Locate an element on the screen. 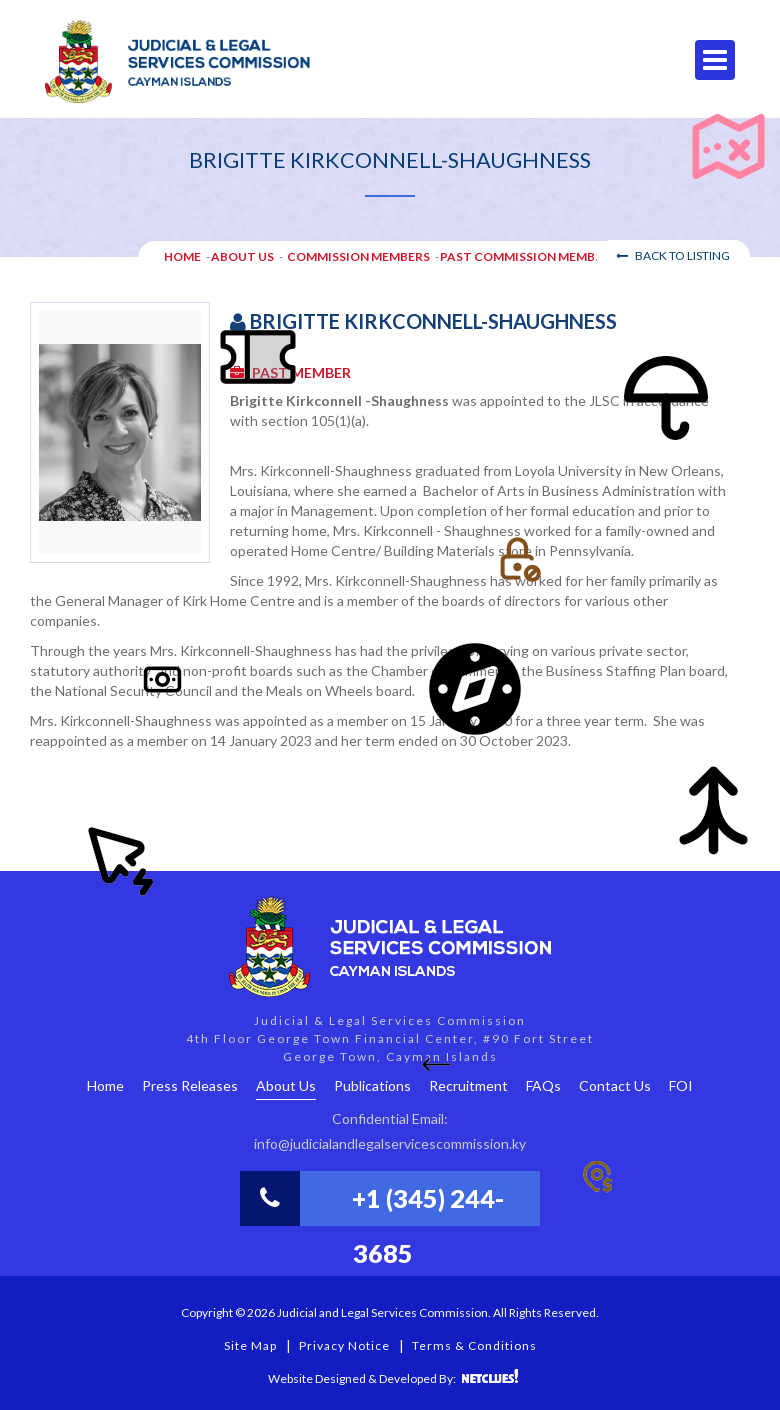  cursor with active click or interaction is located at coordinates (119, 858).